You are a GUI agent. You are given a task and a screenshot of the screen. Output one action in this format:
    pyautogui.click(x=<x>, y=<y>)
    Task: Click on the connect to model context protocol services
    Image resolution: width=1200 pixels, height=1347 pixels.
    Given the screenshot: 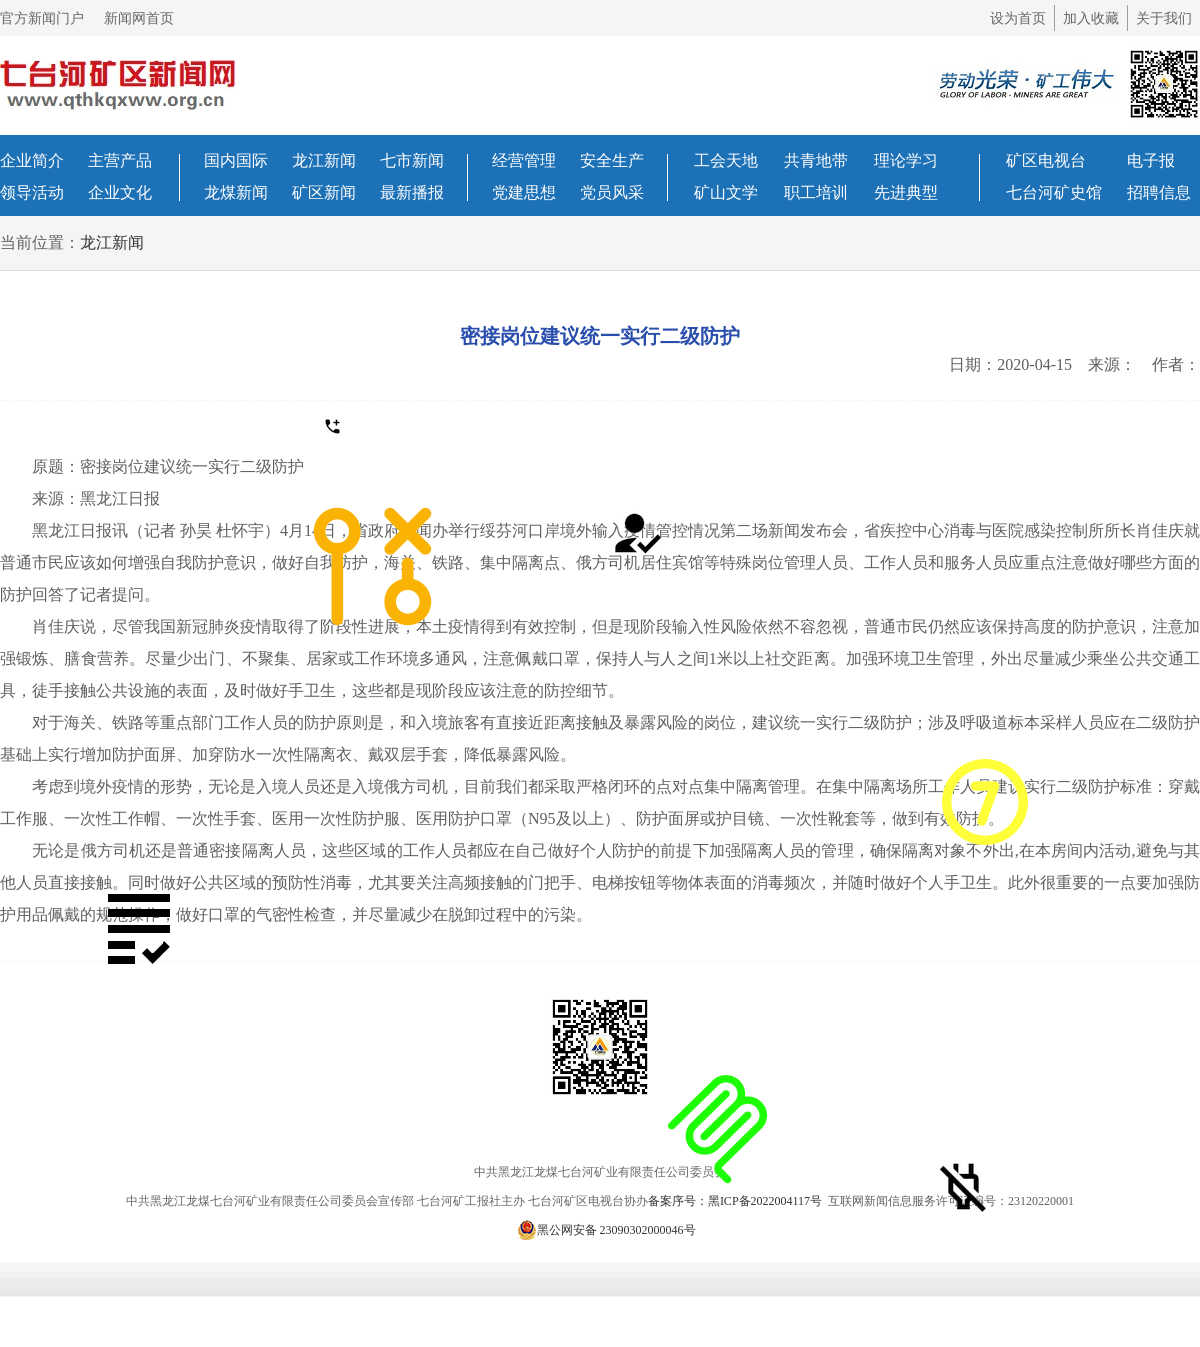 What is the action you would take?
    pyautogui.click(x=717, y=1128)
    